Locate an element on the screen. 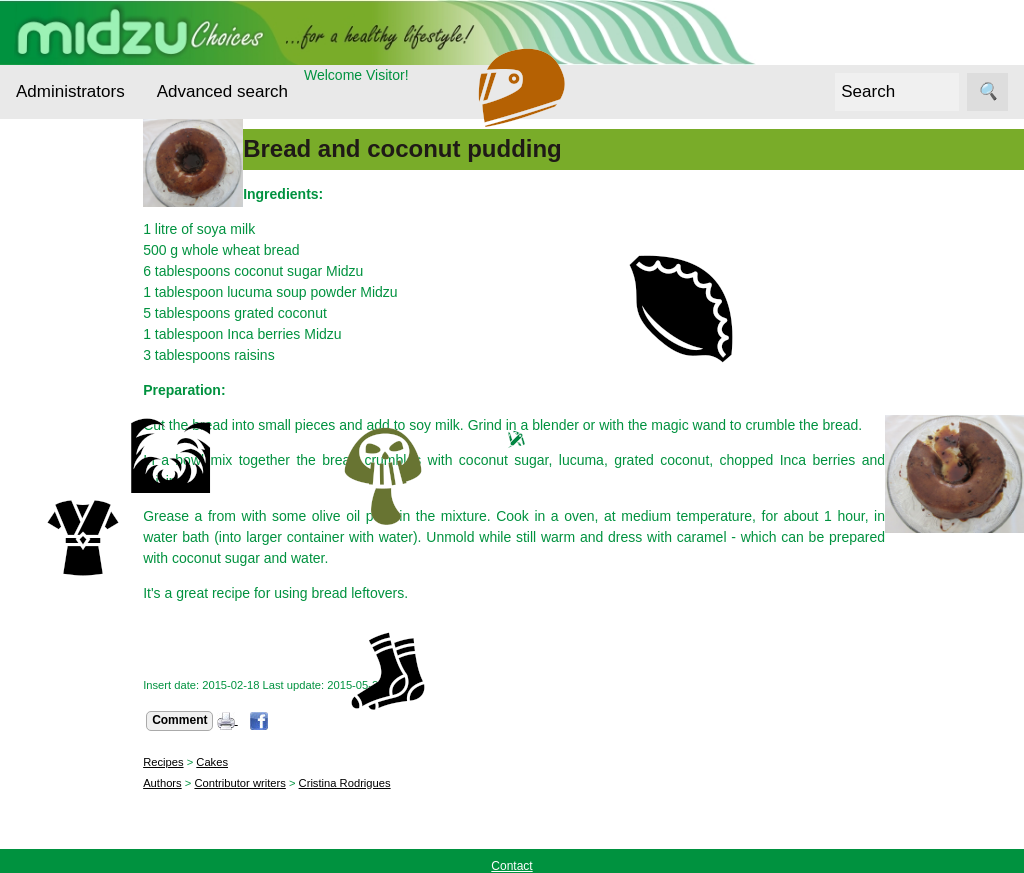  select ninja armor equipment is located at coordinates (83, 538).